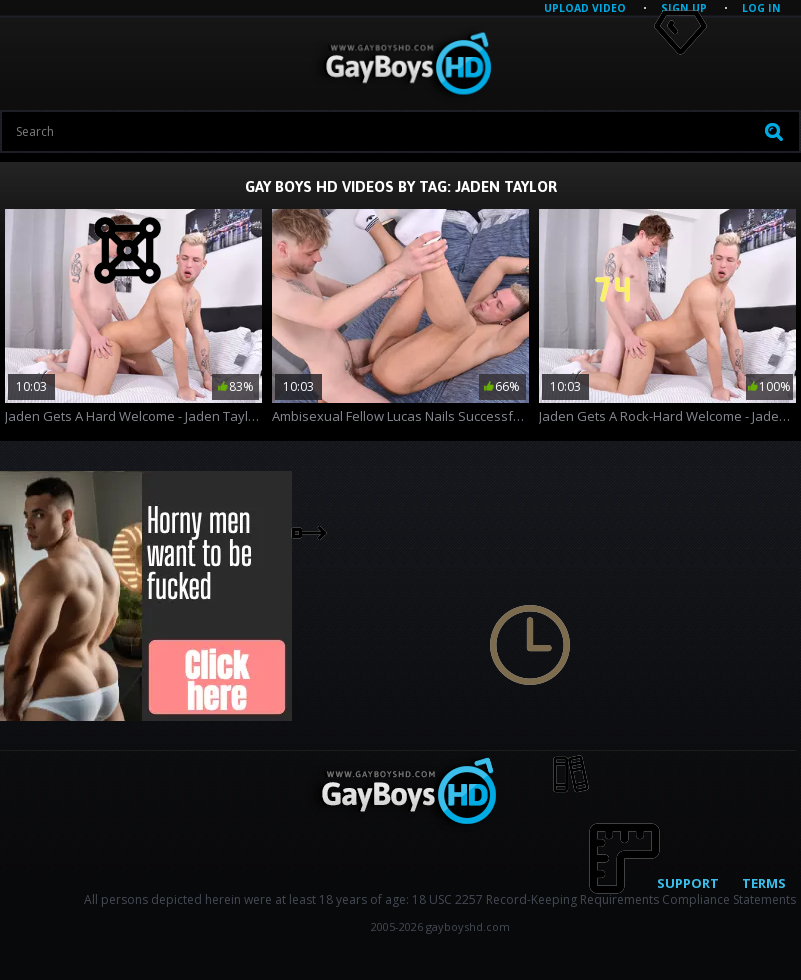 This screenshot has height=980, width=801. What do you see at coordinates (624, 858) in the screenshot?
I see `access measurement tools` at bounding box center [624, 858].